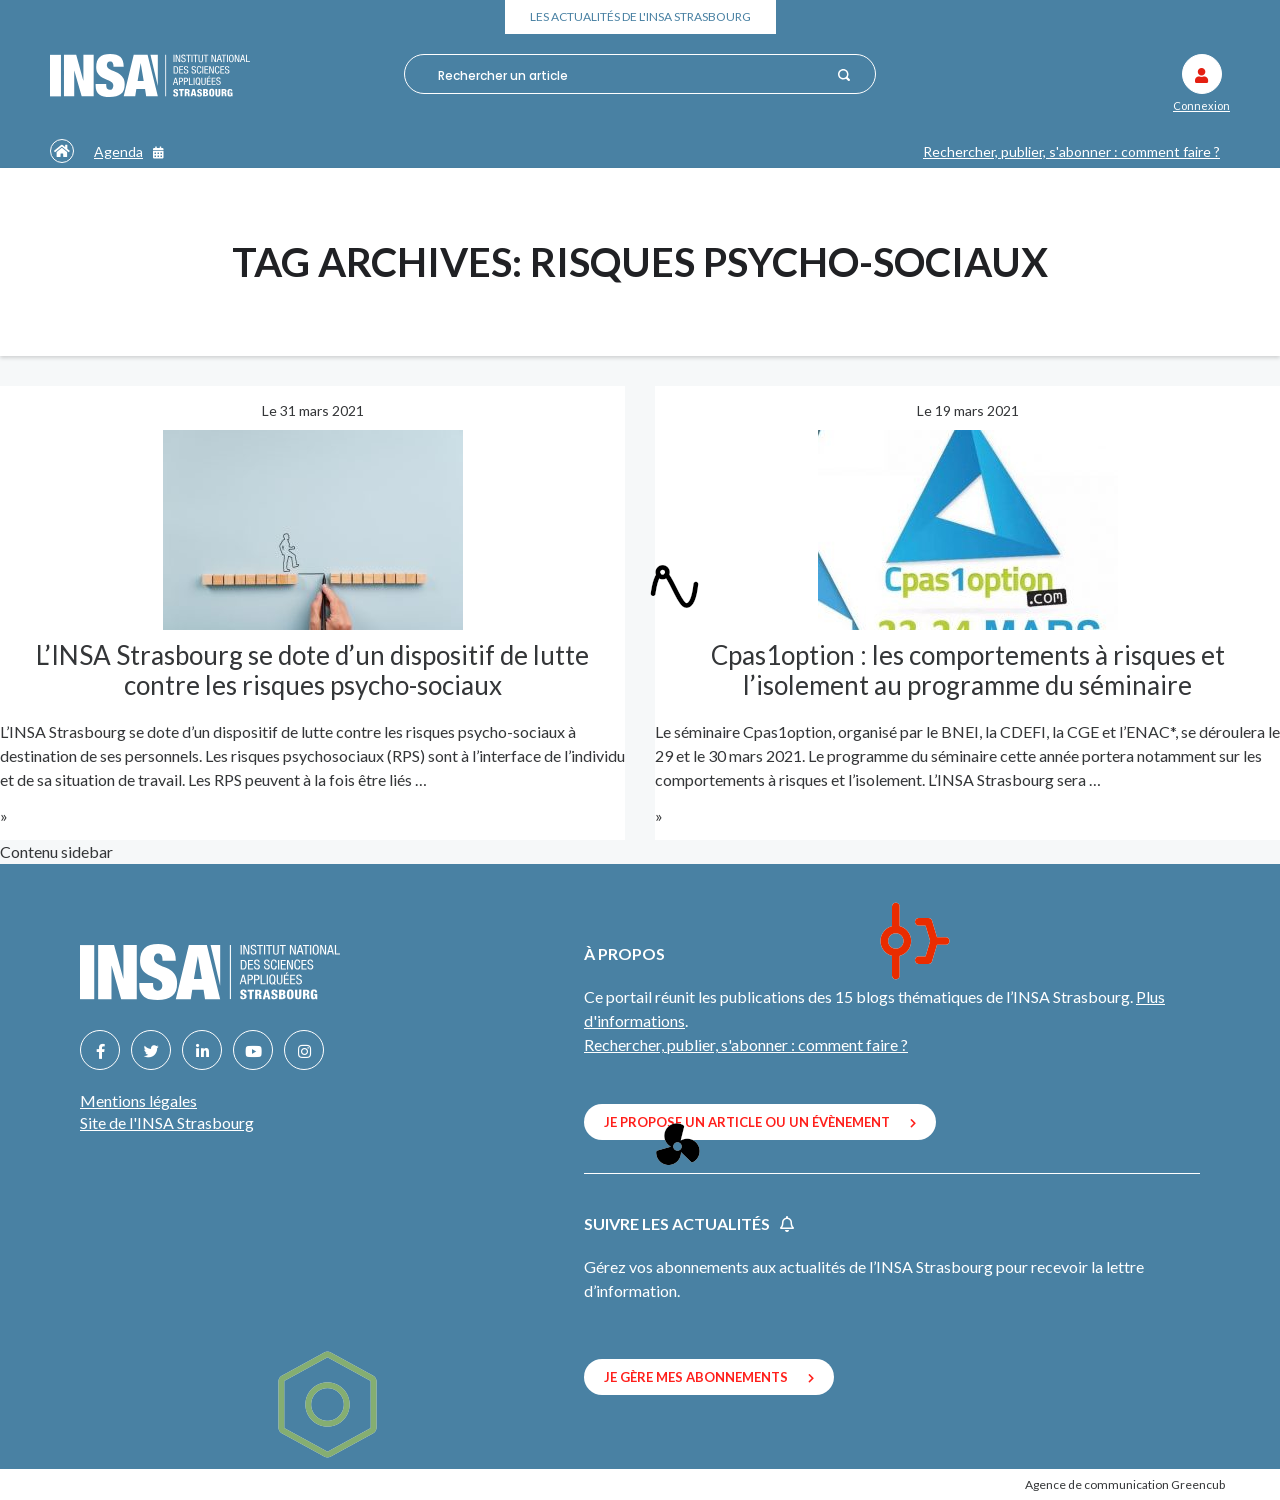 This screenshot has width=1280, height=1500. I want to click on apply maximum function to selected values, so click(674, 586).